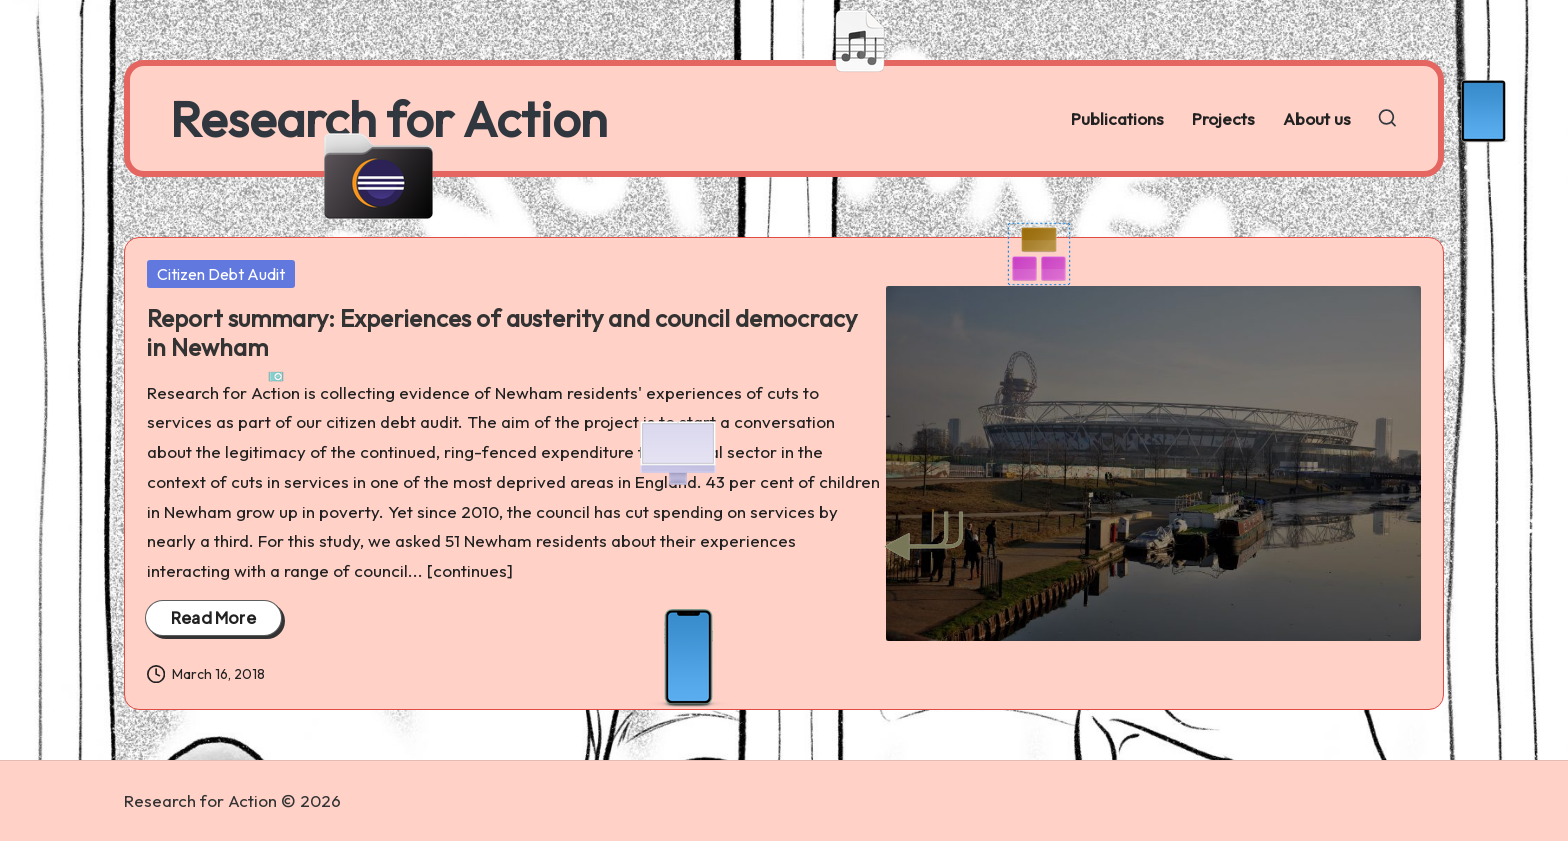 Image resolution: width=1568 pixels, height=841 pixels. What do you see at coordinates (1483, 111) in the screenshot?
I see `iPad Air M2 device icon` at bounding box center [1483, 111].